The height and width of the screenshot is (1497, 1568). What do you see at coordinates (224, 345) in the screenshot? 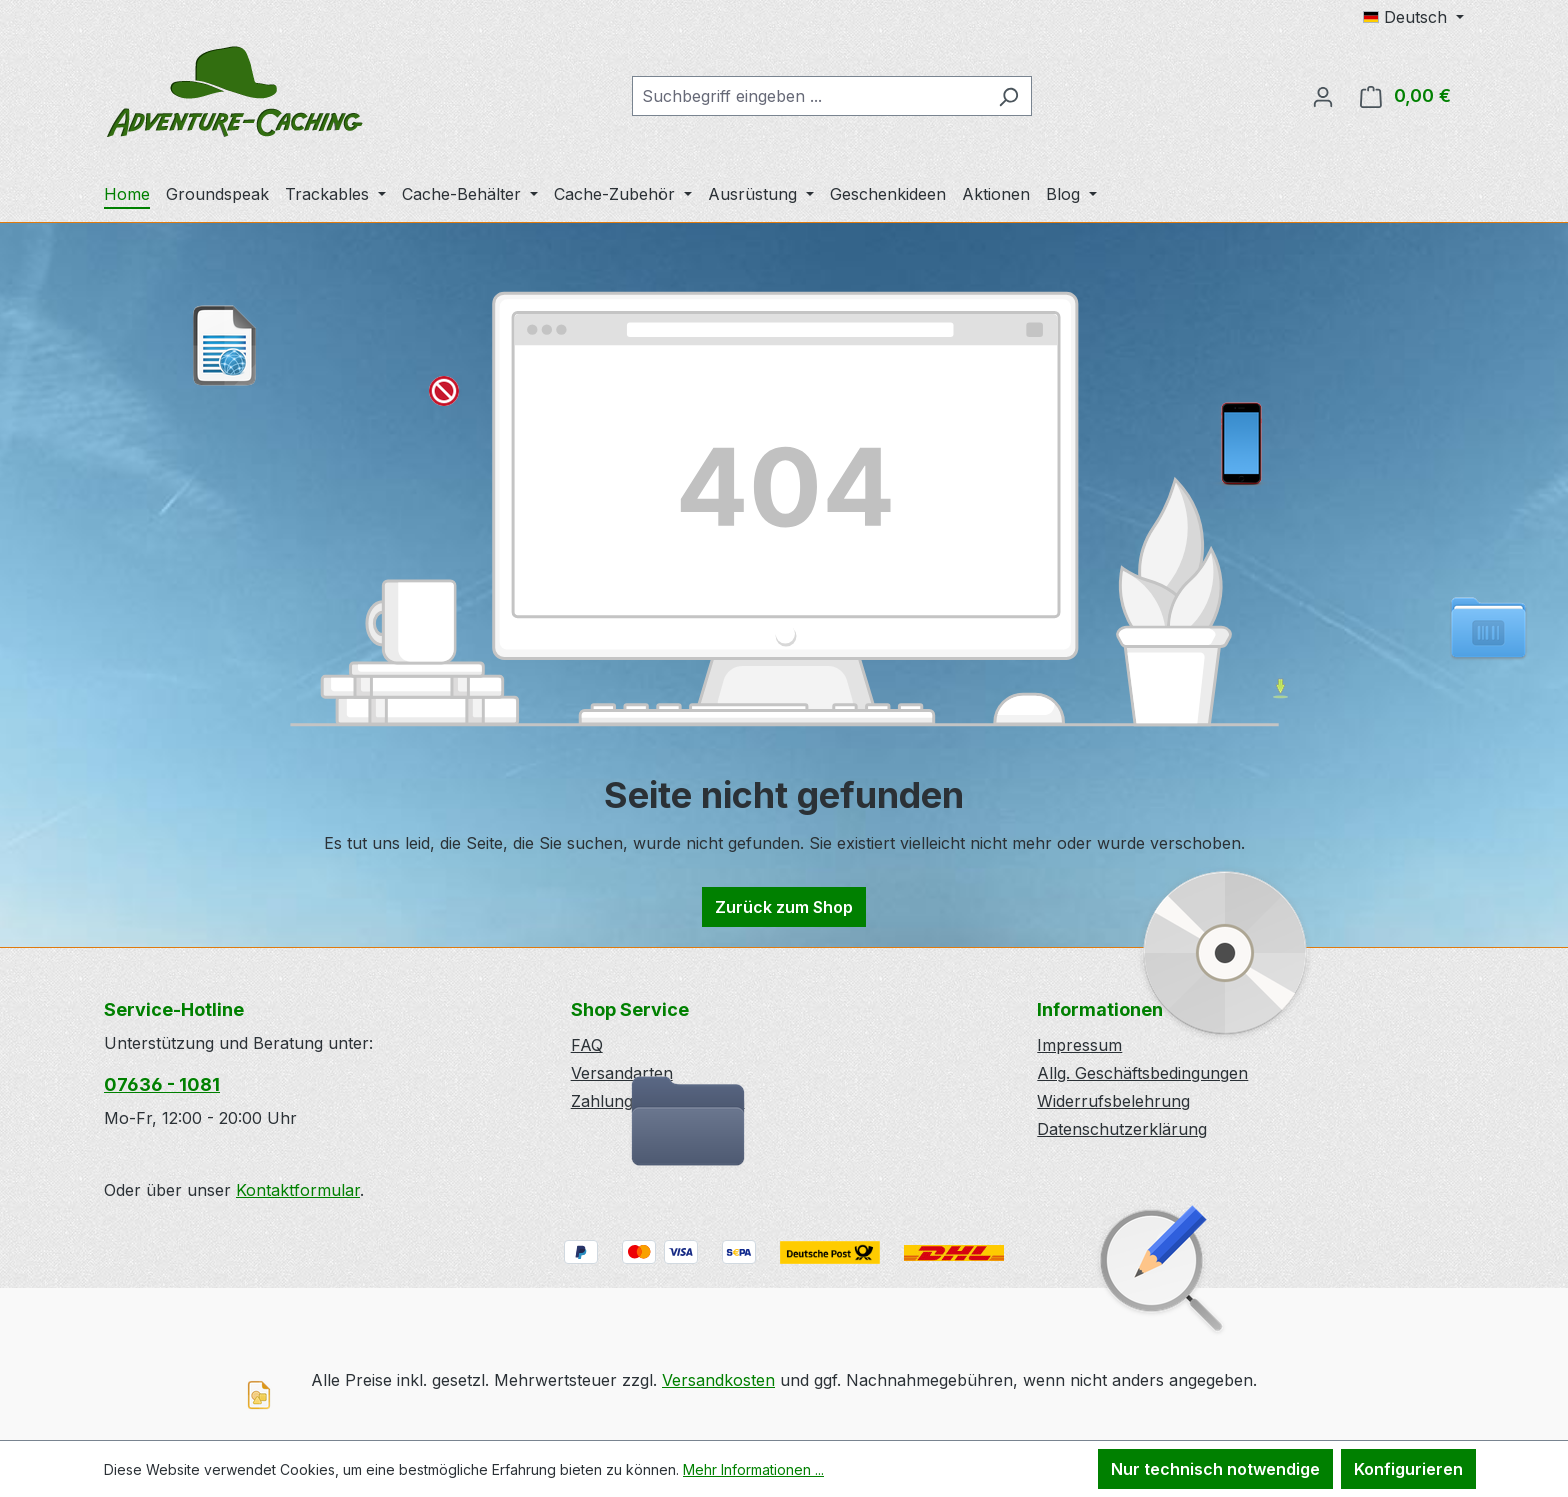
I see `open a web template document file` at bounding box center [224, 345].